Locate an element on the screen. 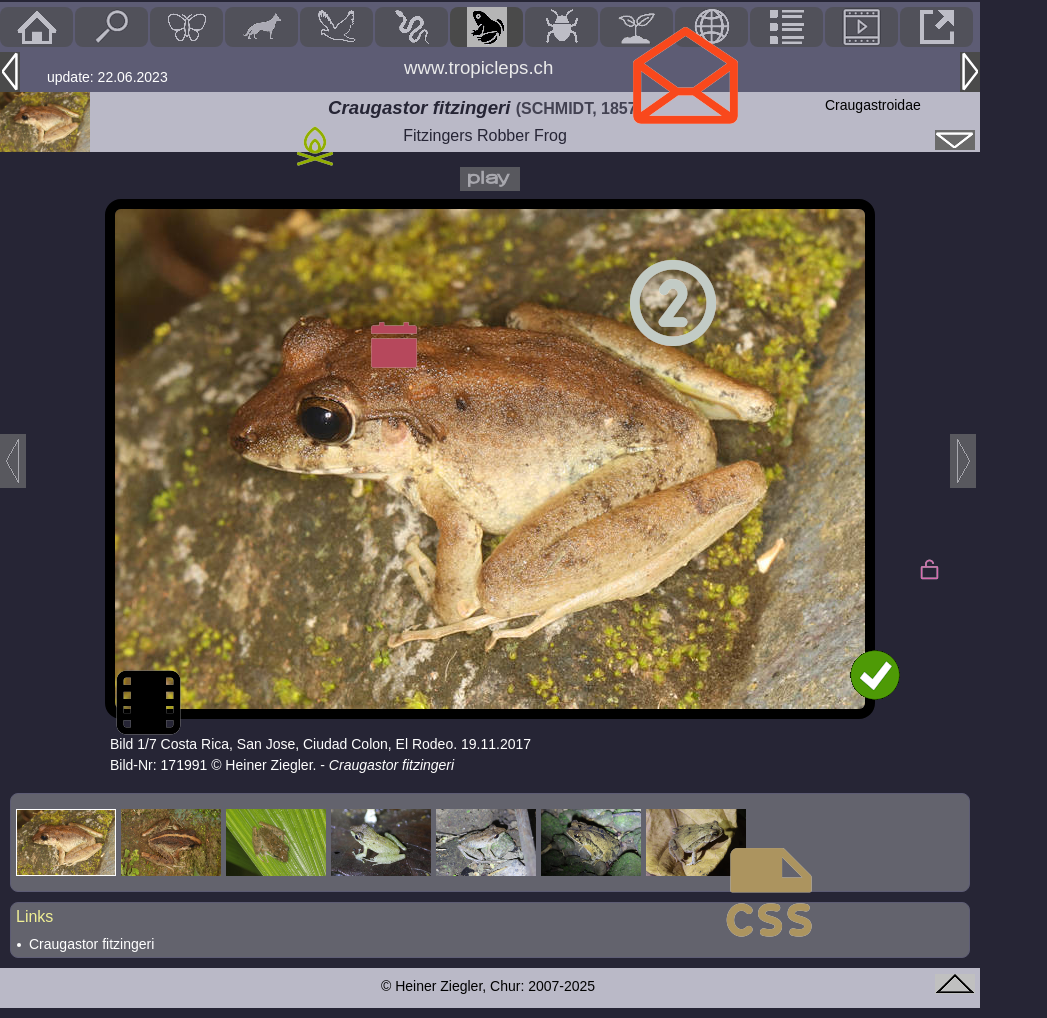 The width and height of the screenshot is (1047, 1018). view an opened email or message is located at coordinates (685, 79).